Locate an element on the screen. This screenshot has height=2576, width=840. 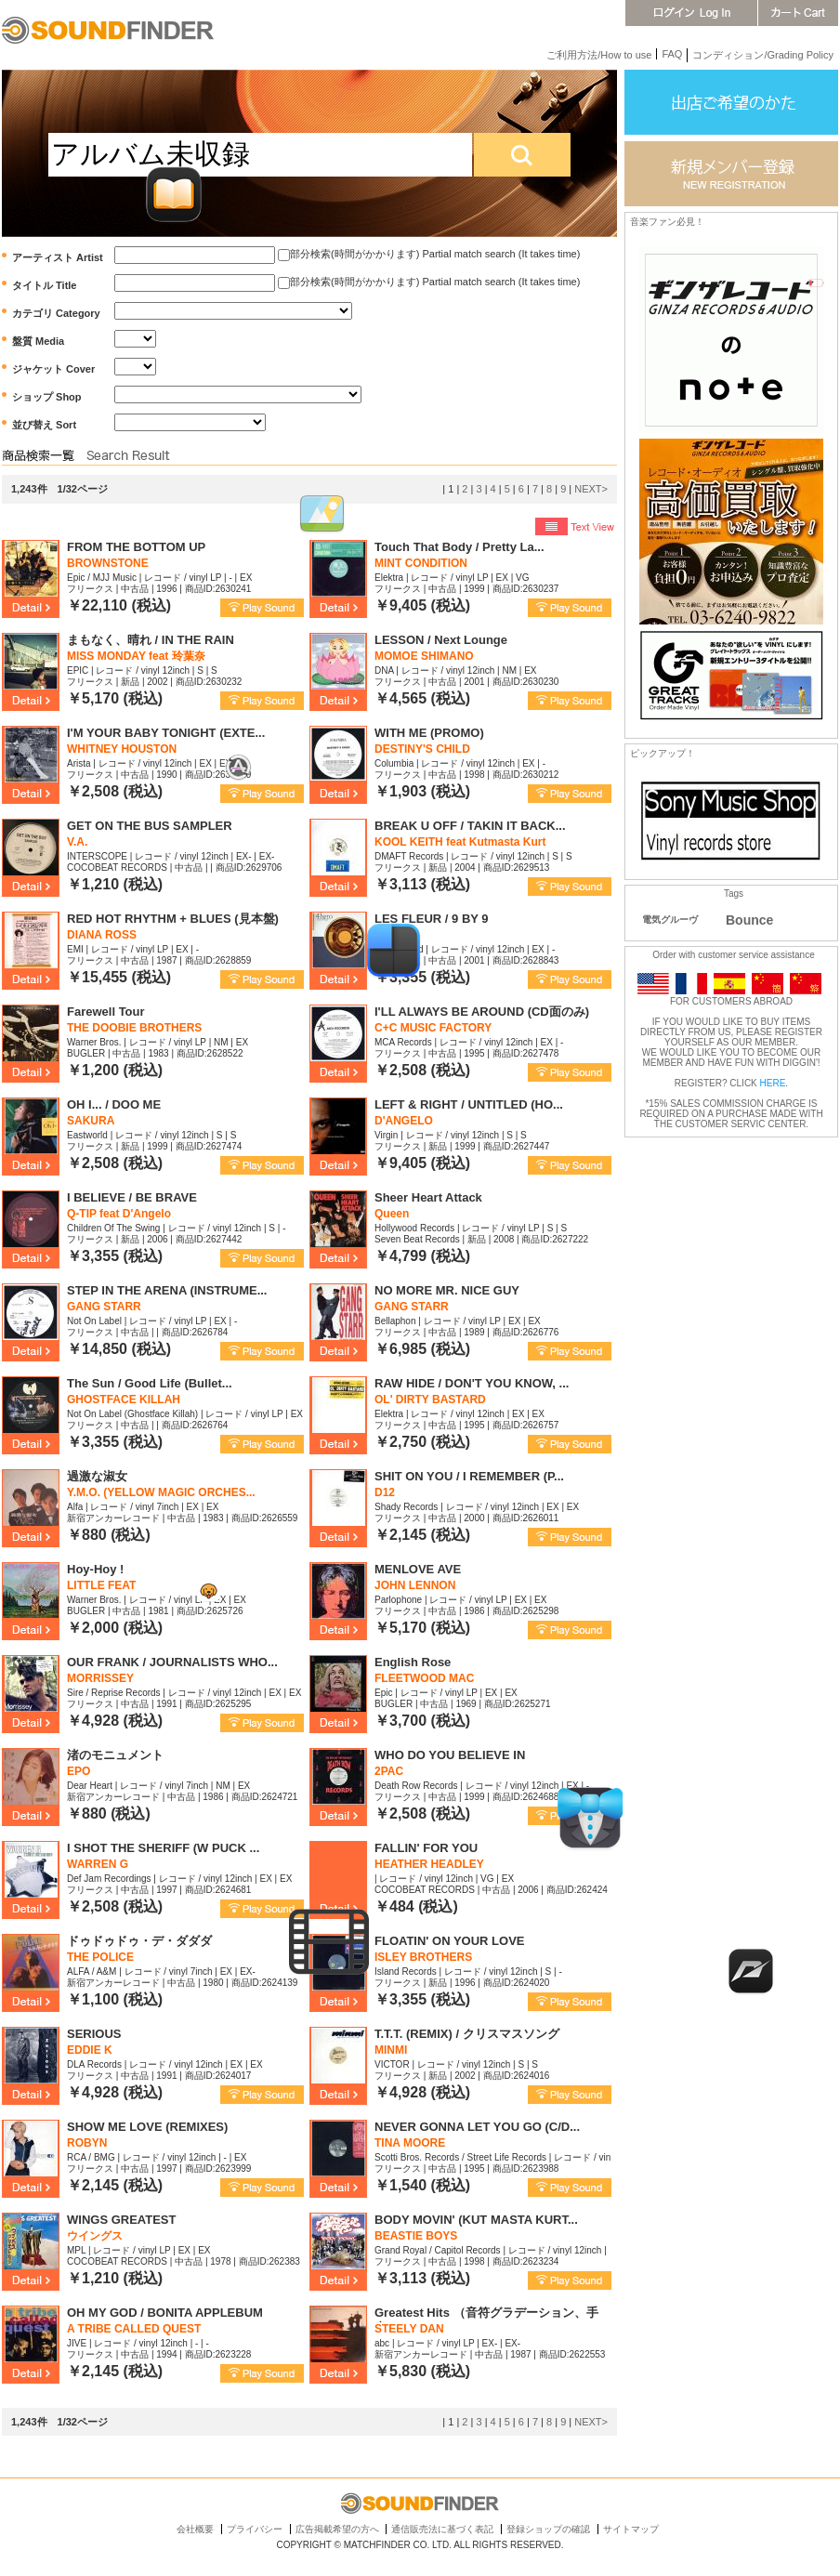
open bruno API client is located at coordinates (208, 1590).